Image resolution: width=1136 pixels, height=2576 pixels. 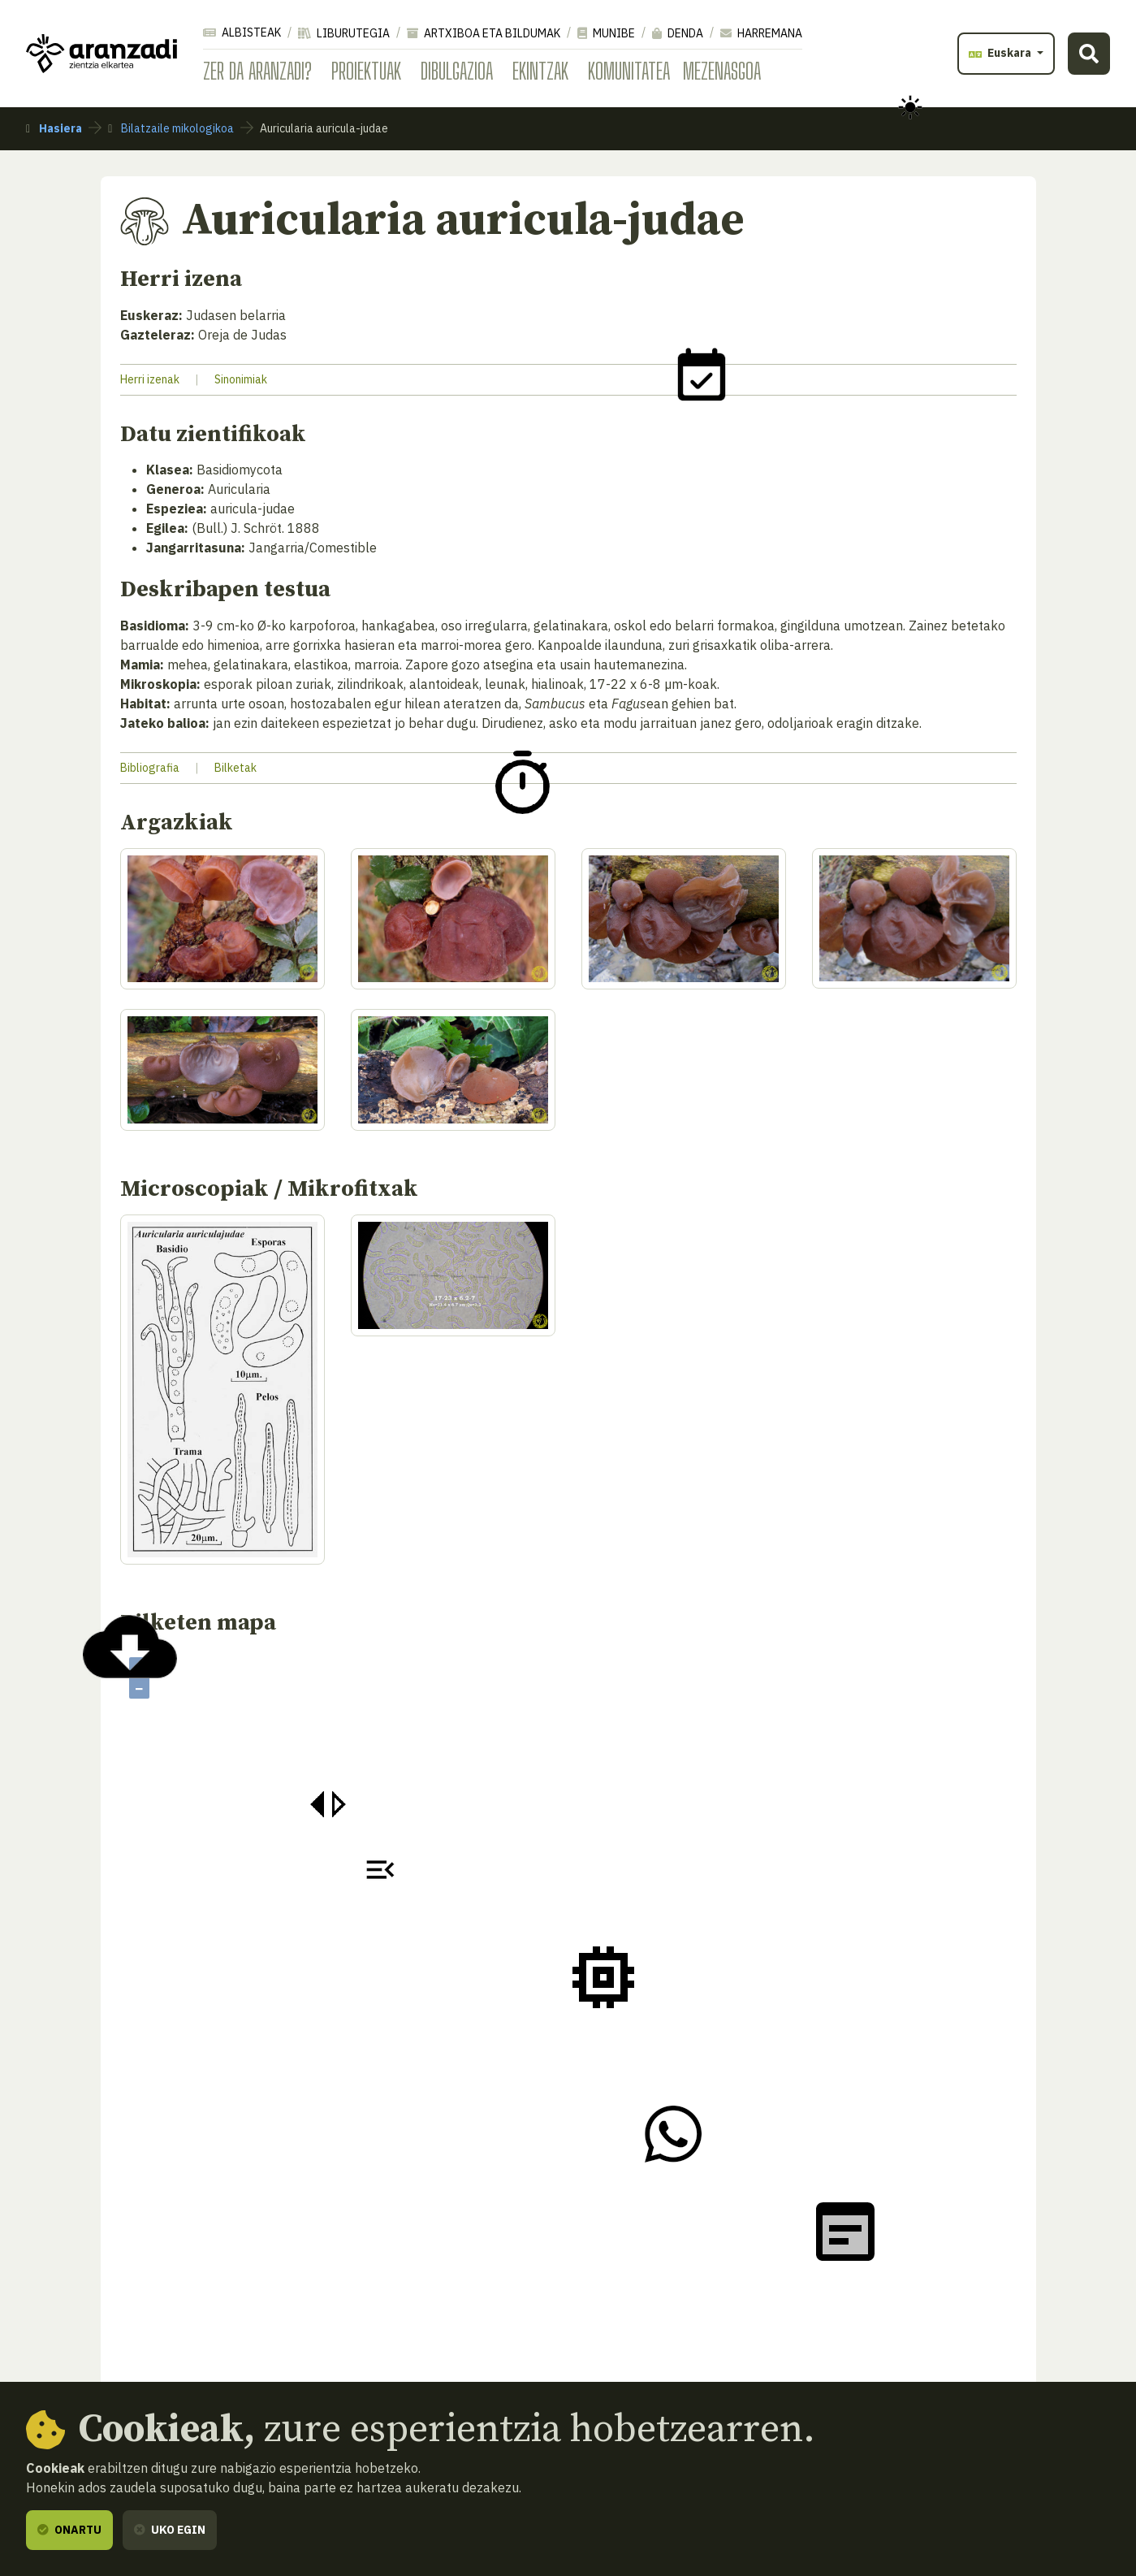 I want to click on open the navigation menu, so click(x=380, y=1869).